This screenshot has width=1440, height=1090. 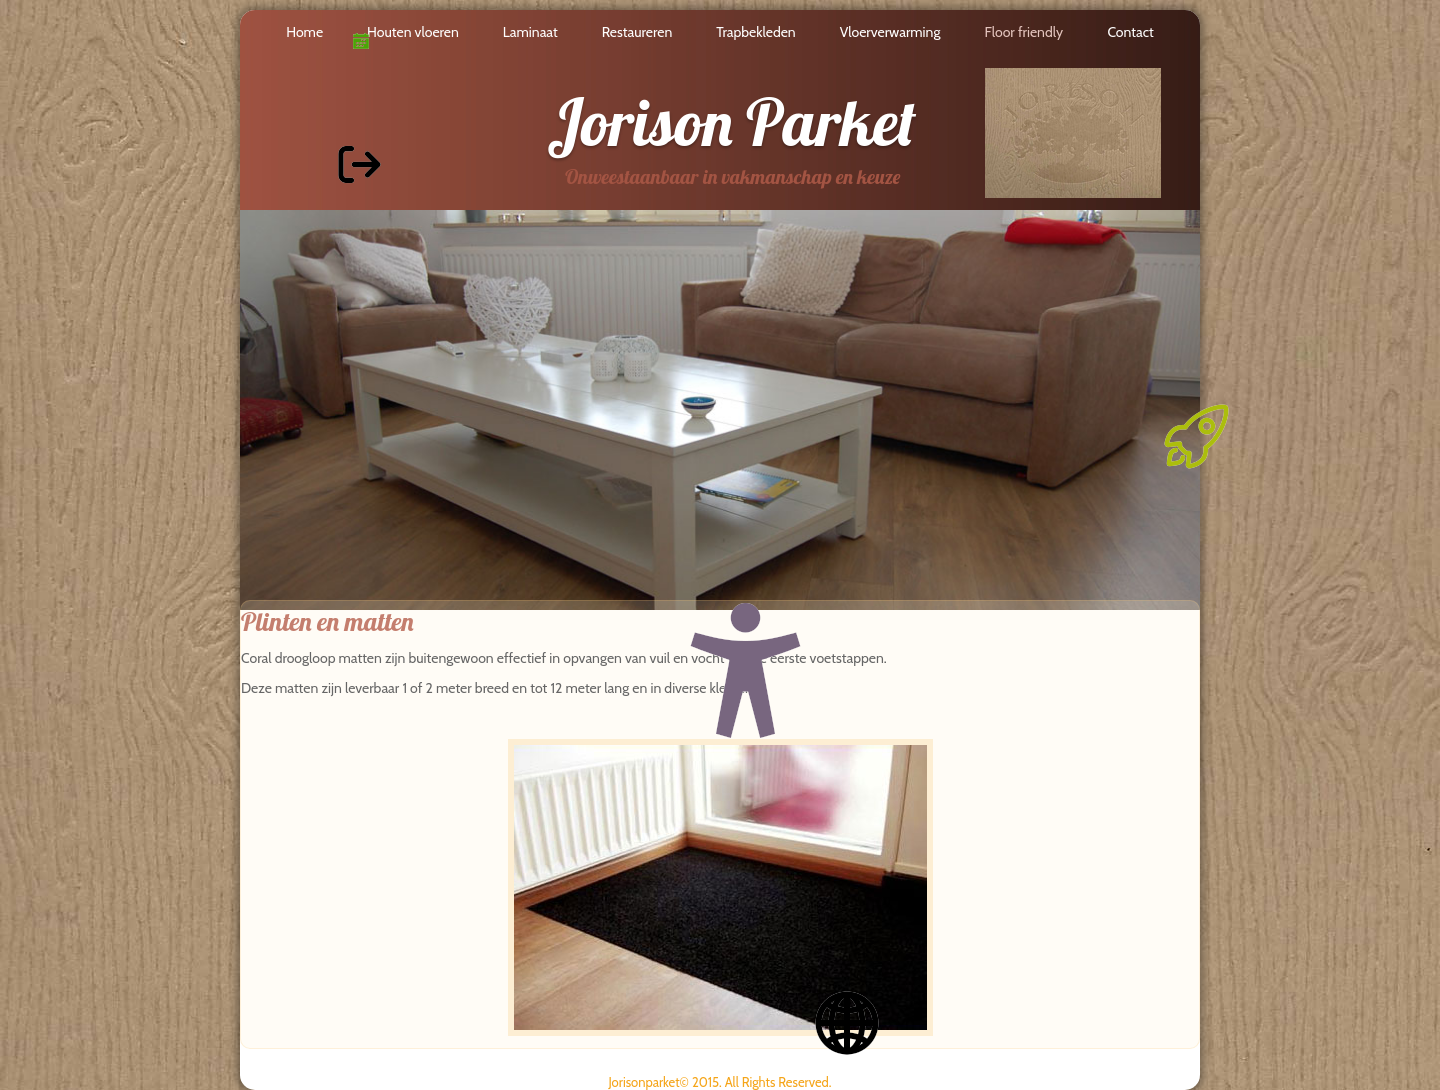 What do you see at coordinates (1196, 436) in the screenshot?
I see `launch or deploy an application` at bounding box center [1196, 436].